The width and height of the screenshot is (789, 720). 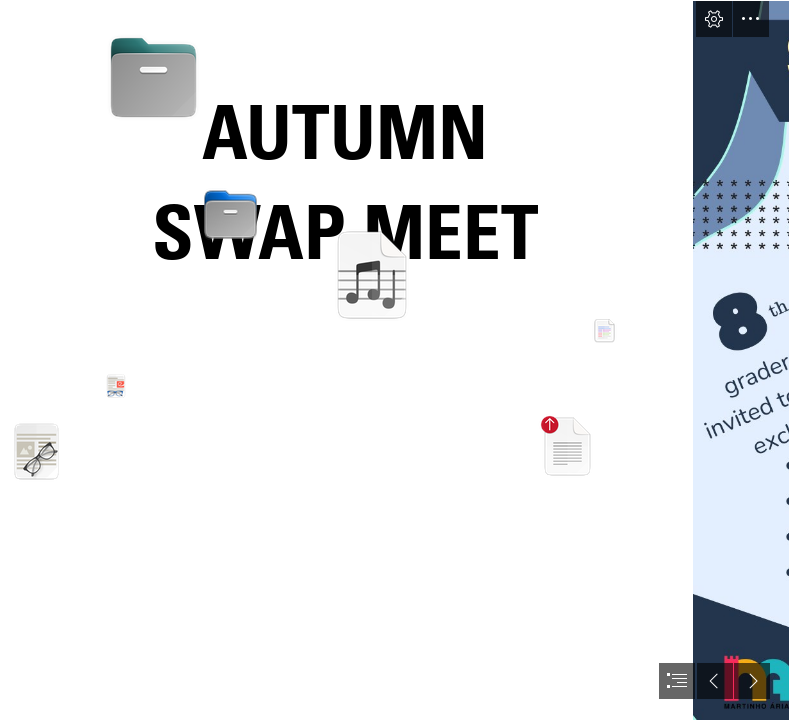 I want to click on send or share a document, so click(x=567, y=446).